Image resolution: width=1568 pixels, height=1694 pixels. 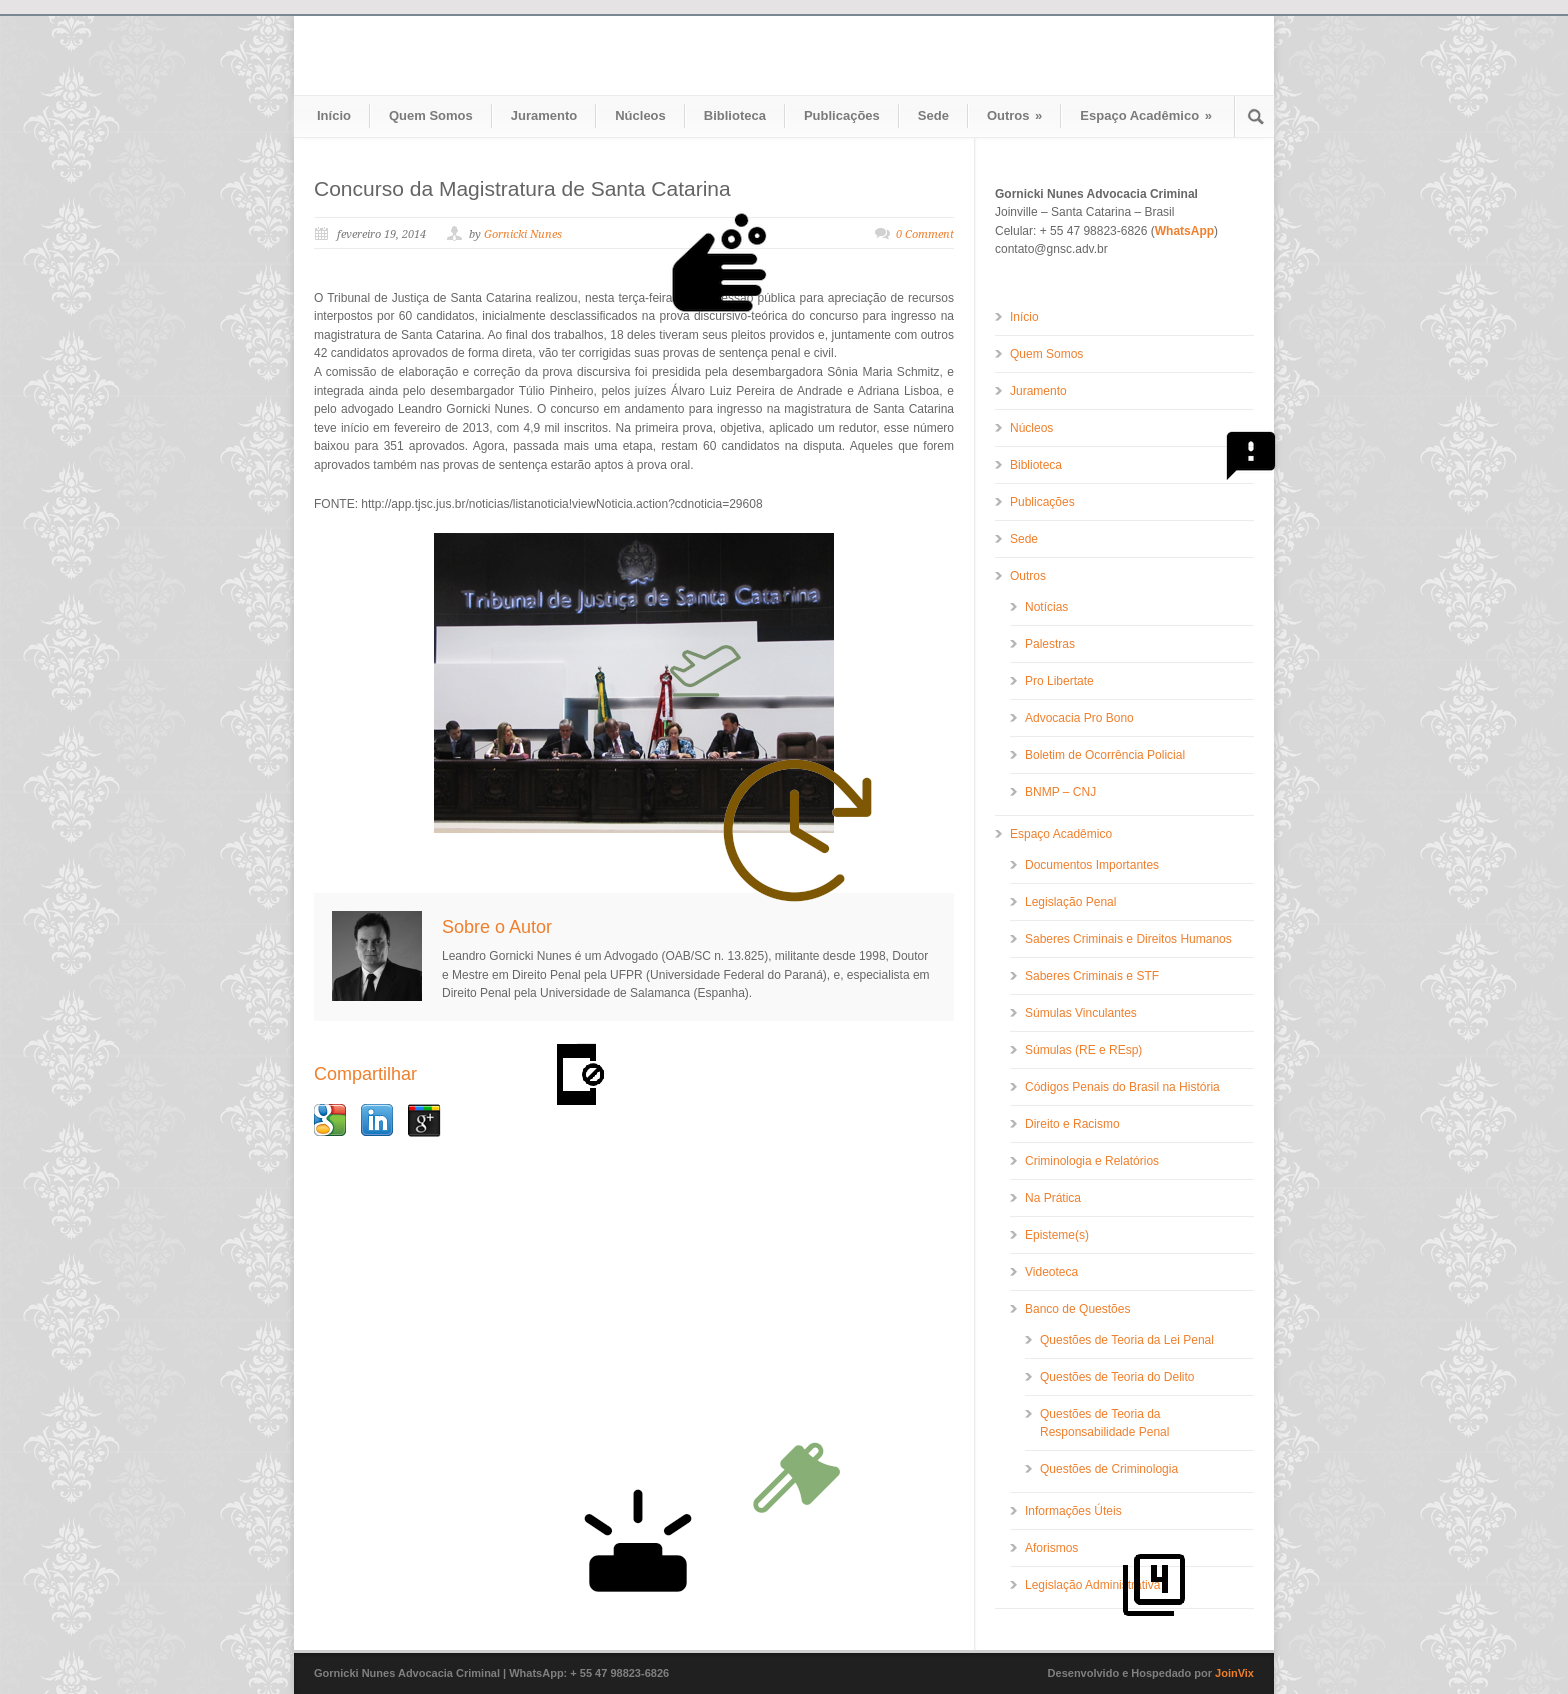 What do you see at coordinates (705, 668) in the screenshot?
I see `flight departure status` at bounding box center [705, 668].